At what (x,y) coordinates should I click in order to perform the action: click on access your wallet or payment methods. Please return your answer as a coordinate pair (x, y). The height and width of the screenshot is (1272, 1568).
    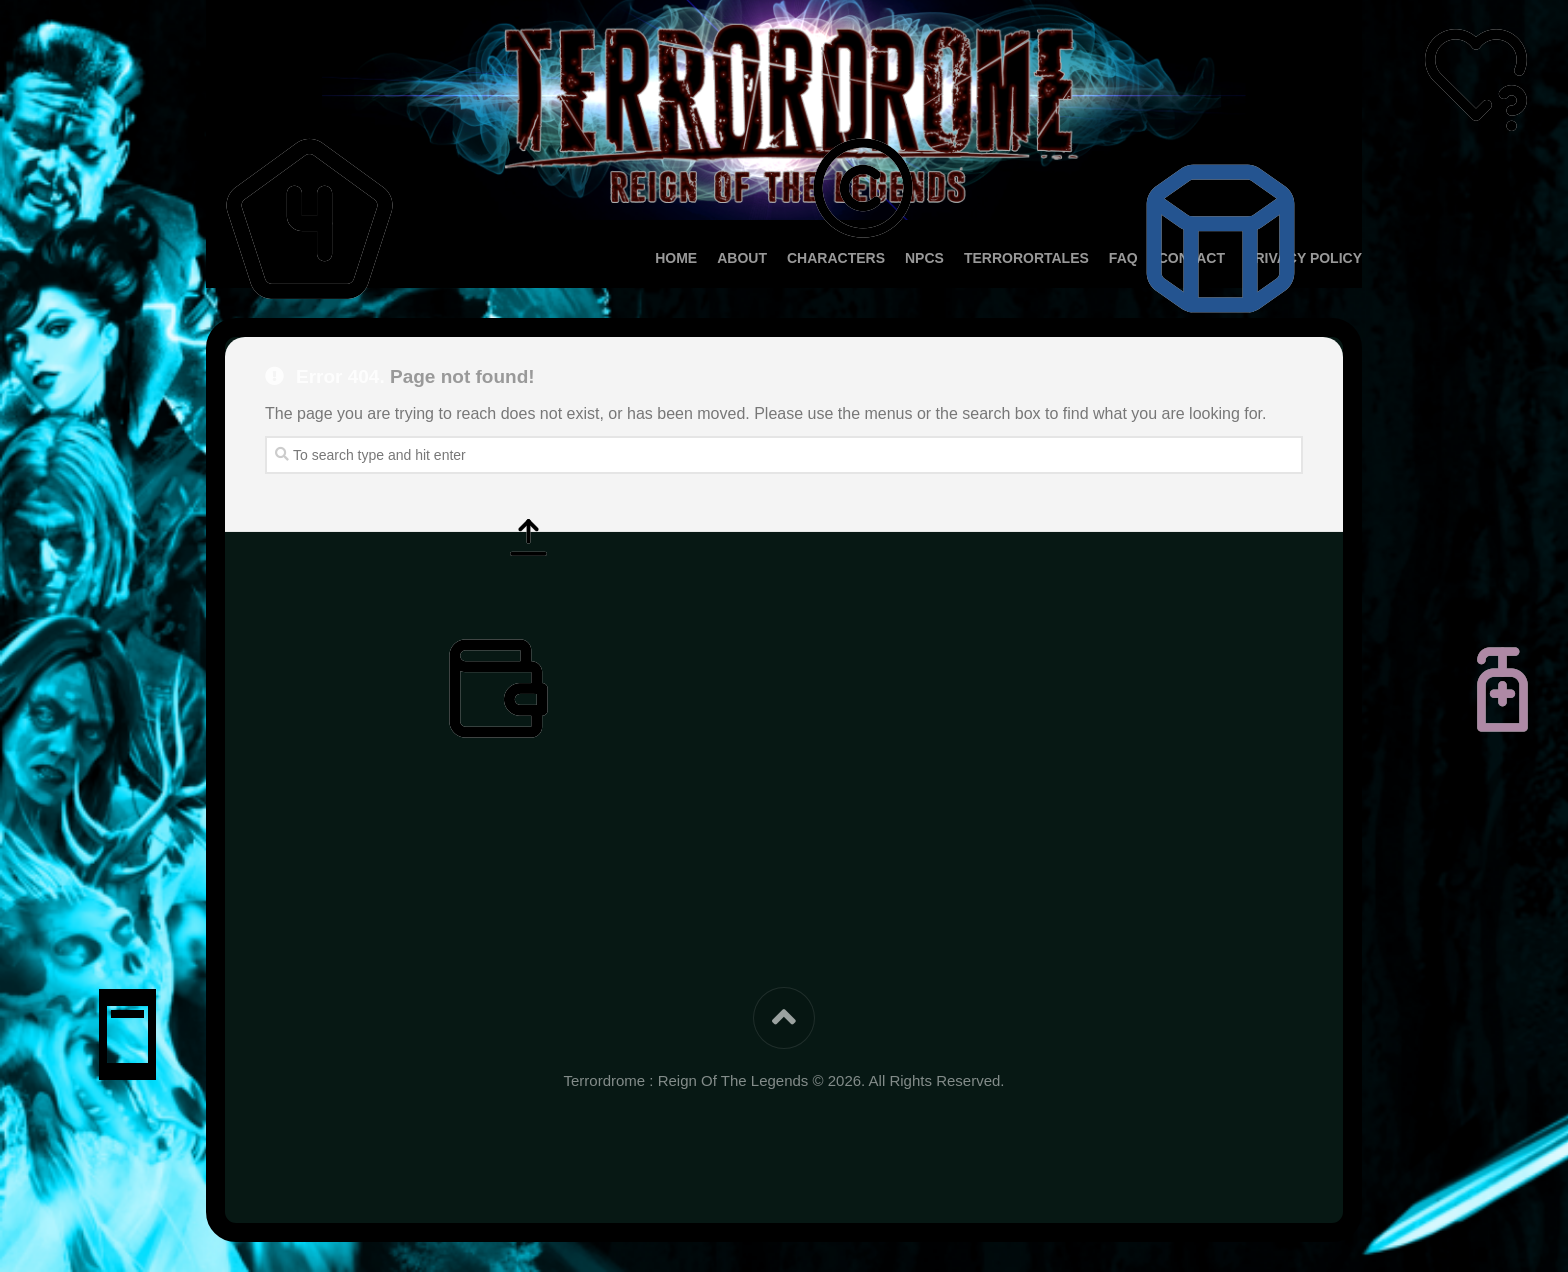
    Looking at the image, I should click on (498, 688).